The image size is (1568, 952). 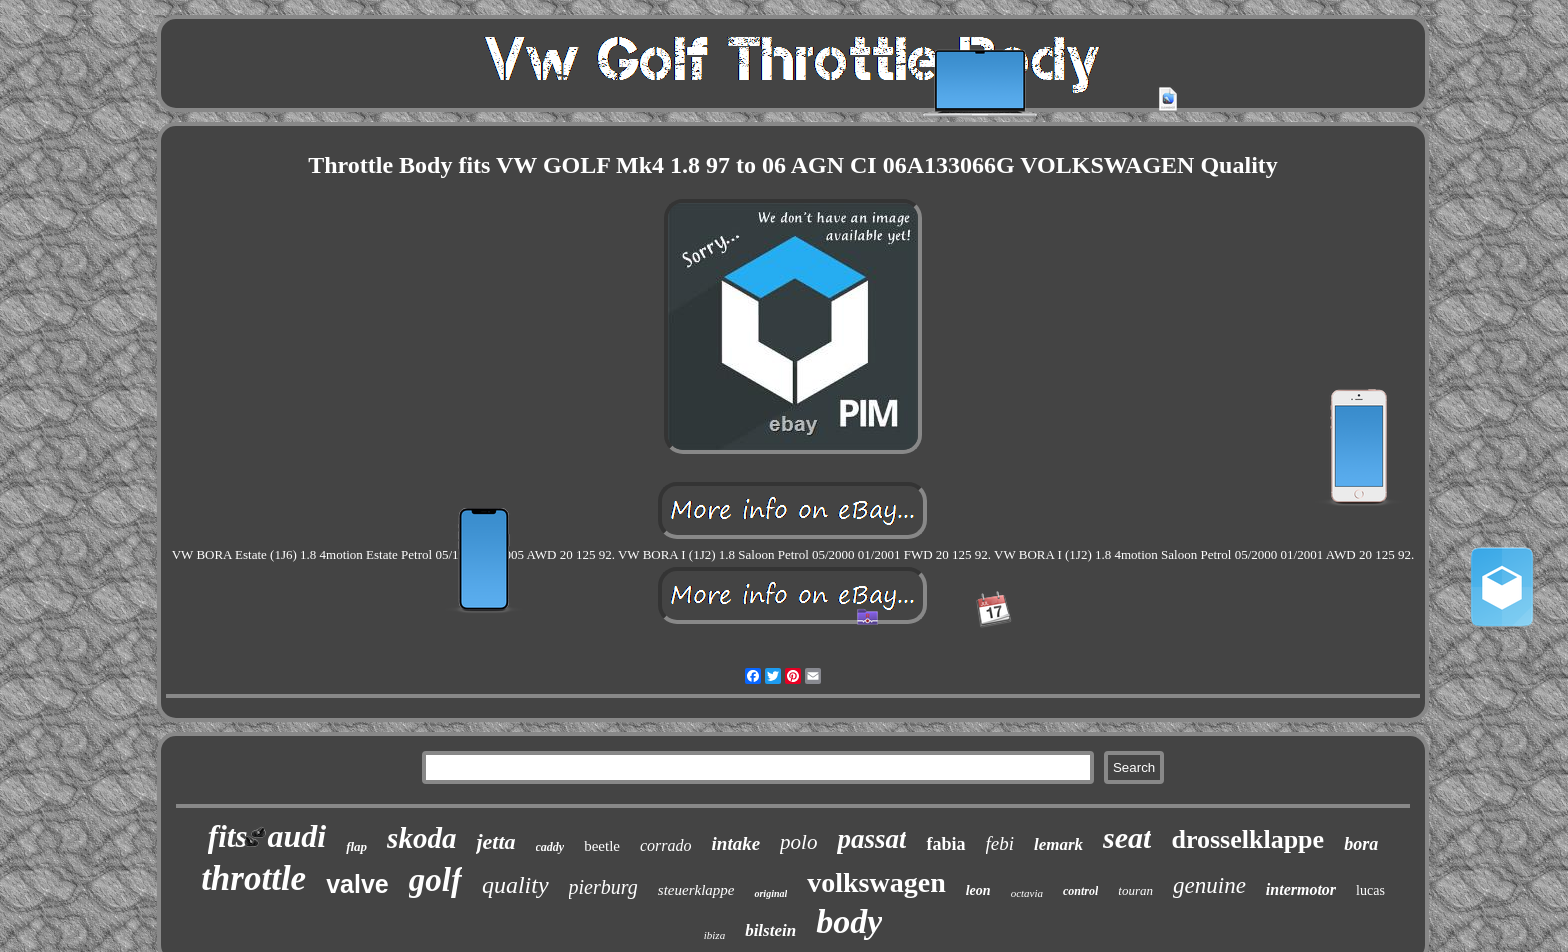 I want to click on macbook air 15-inch device icon, so click(x=980, y=78).